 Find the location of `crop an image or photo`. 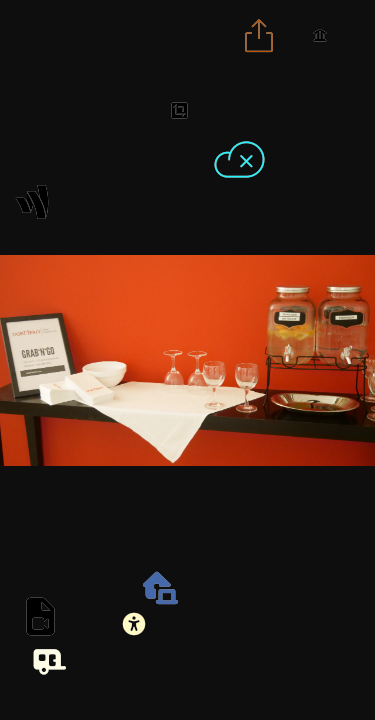

crop an image or photo is located at coordinates (179, 110).